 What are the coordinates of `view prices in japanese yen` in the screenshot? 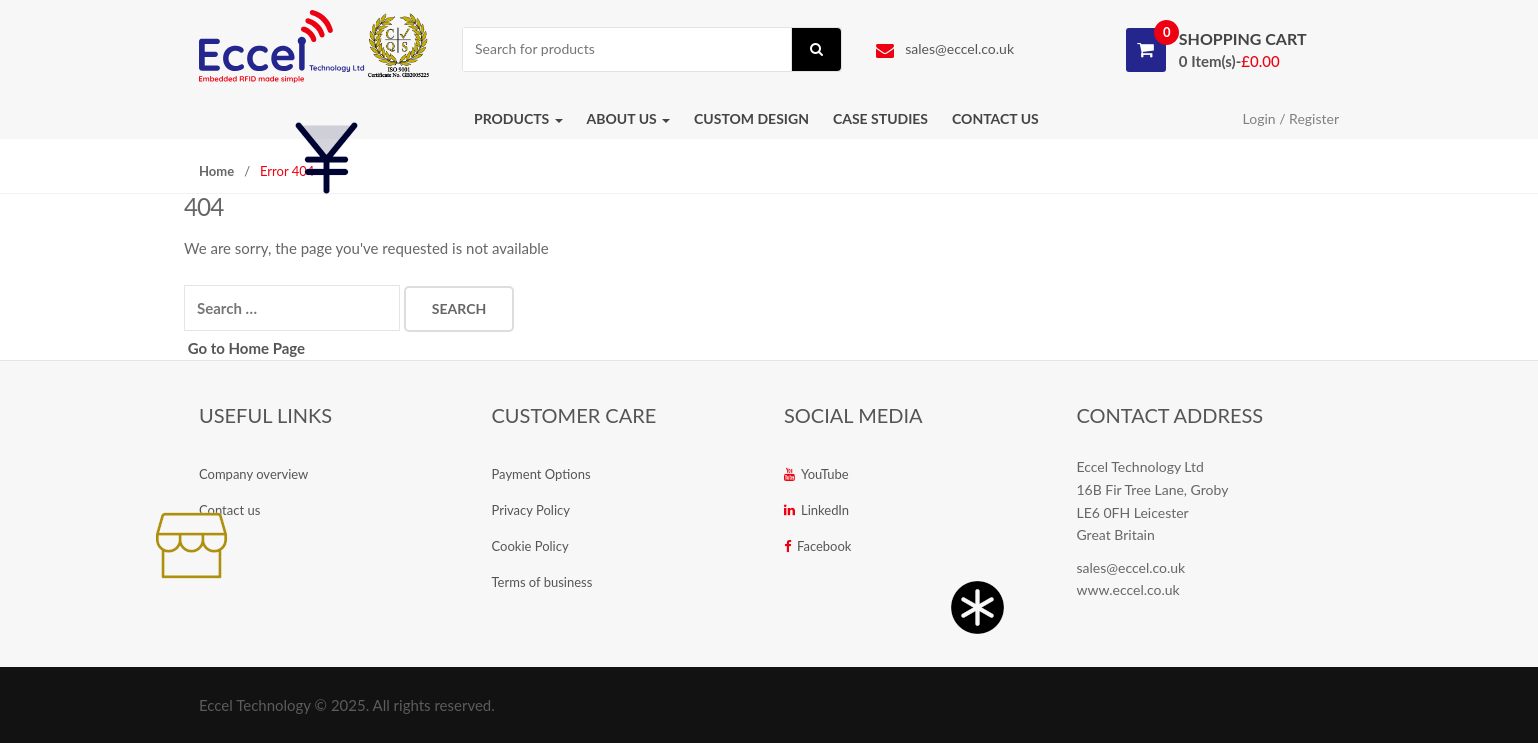 It's located at (326, 156).